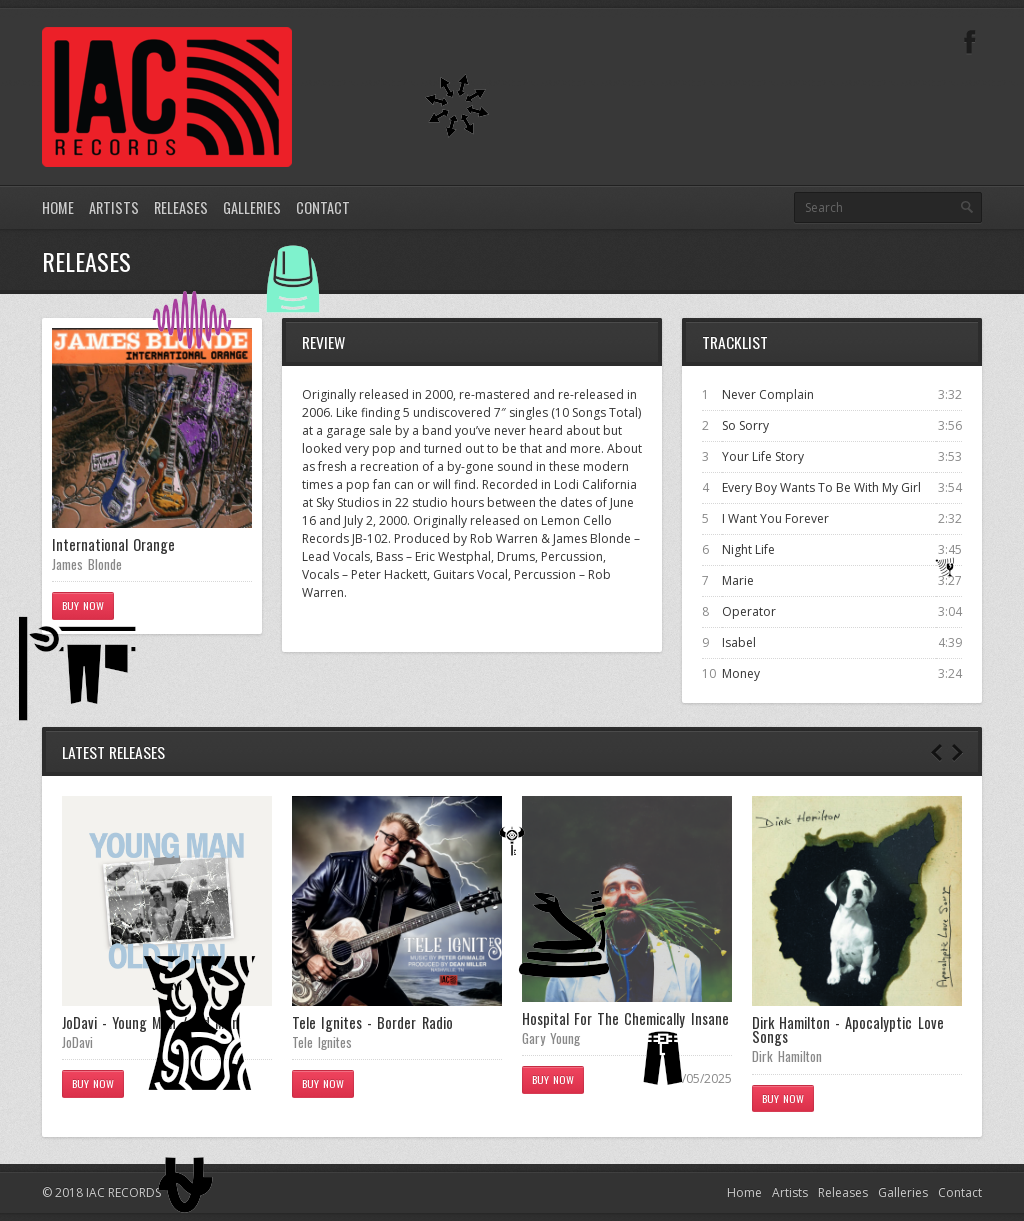 Image resolution: width=1024 pixels, height=1221 pixels. I want to click on adjust audio amplitude or volume levels, so click(192, 320).